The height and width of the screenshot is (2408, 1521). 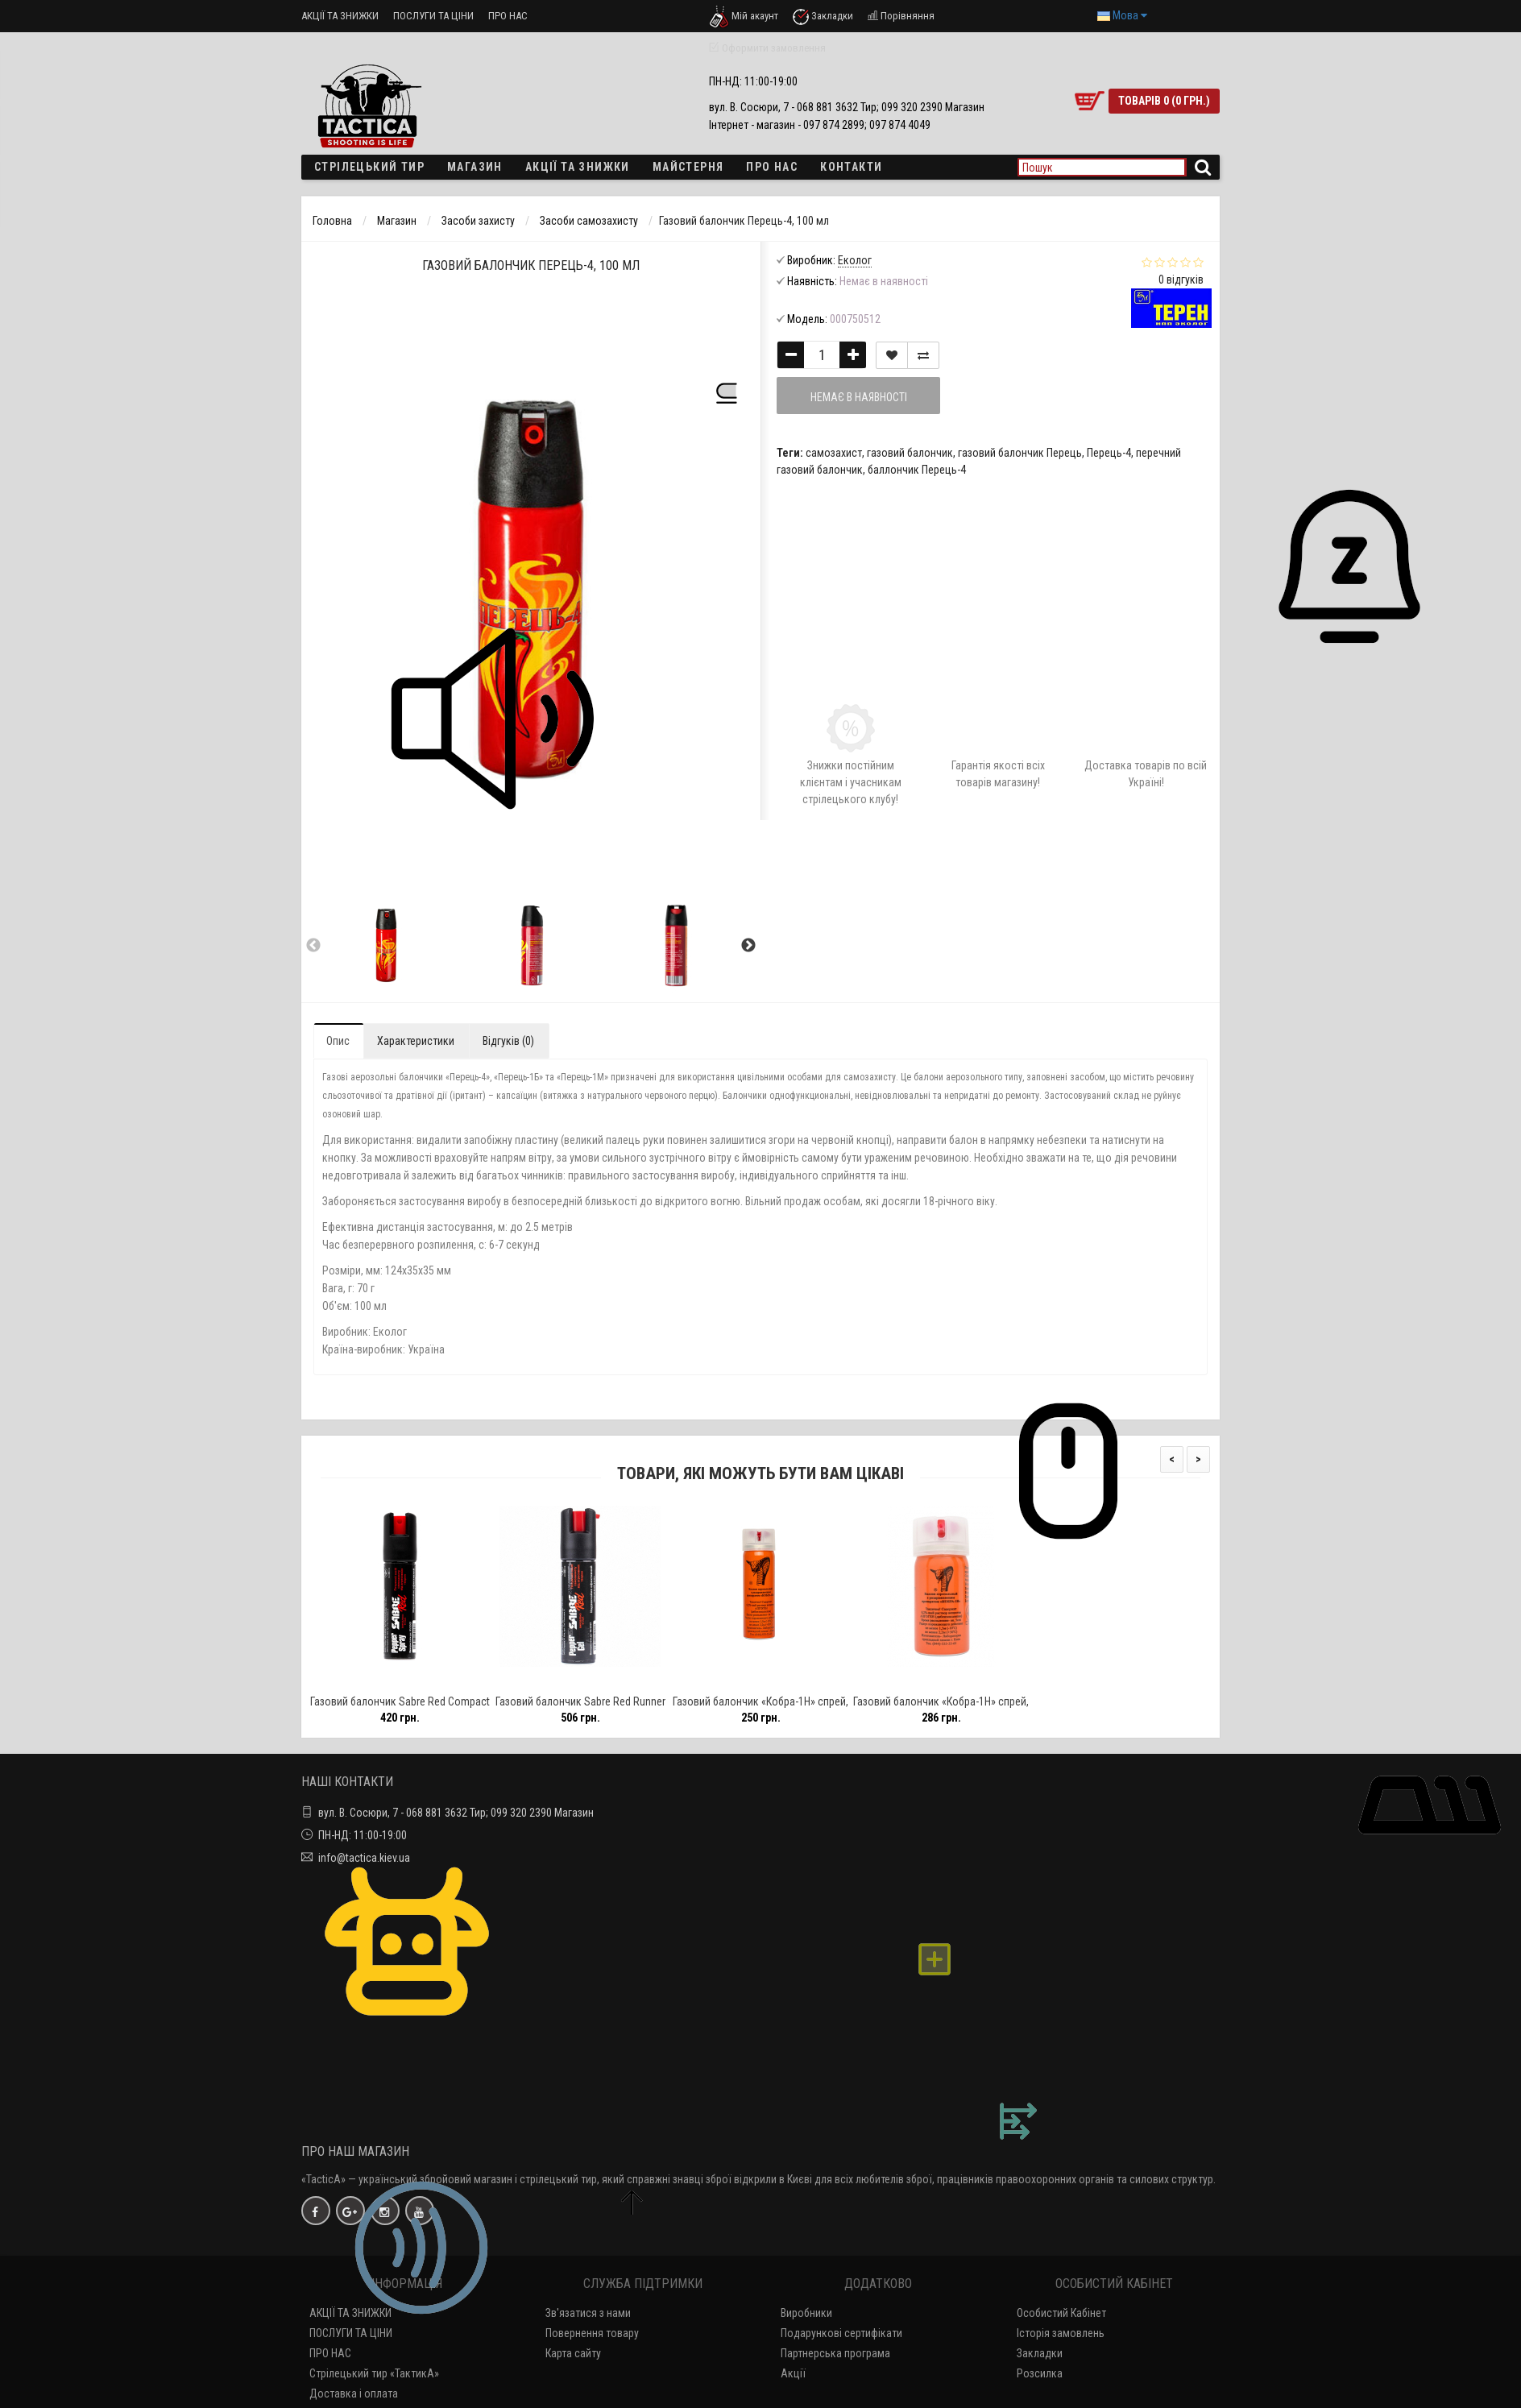 What do you see at coordinates (631, 2203) in the screenshot?
I see `move item up in a list` at bounding box center [631, 2203].